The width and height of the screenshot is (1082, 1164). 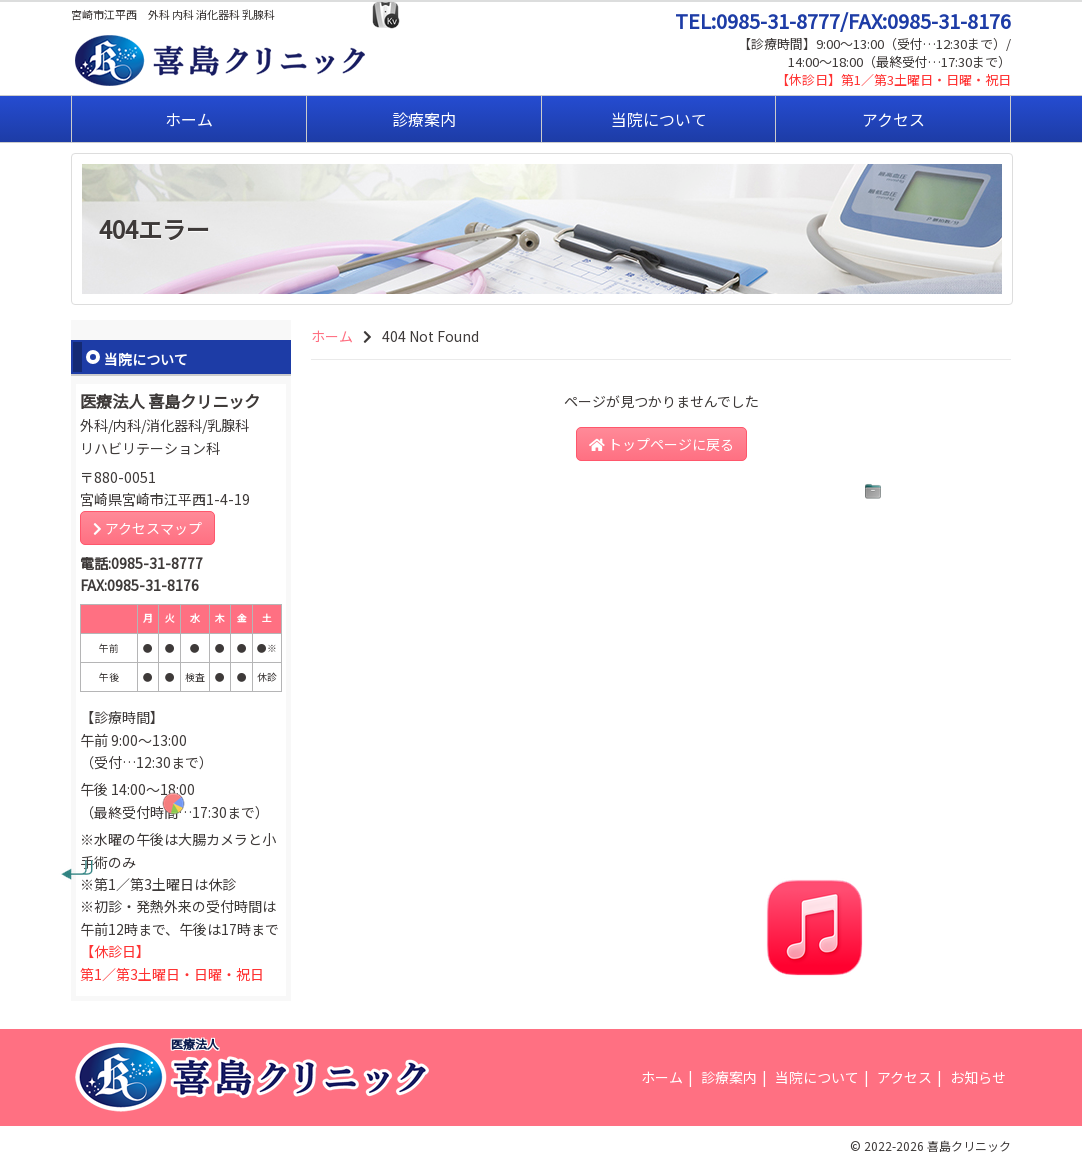 I want to click on open disk usage analyzer app, so click(x=173, y=803).